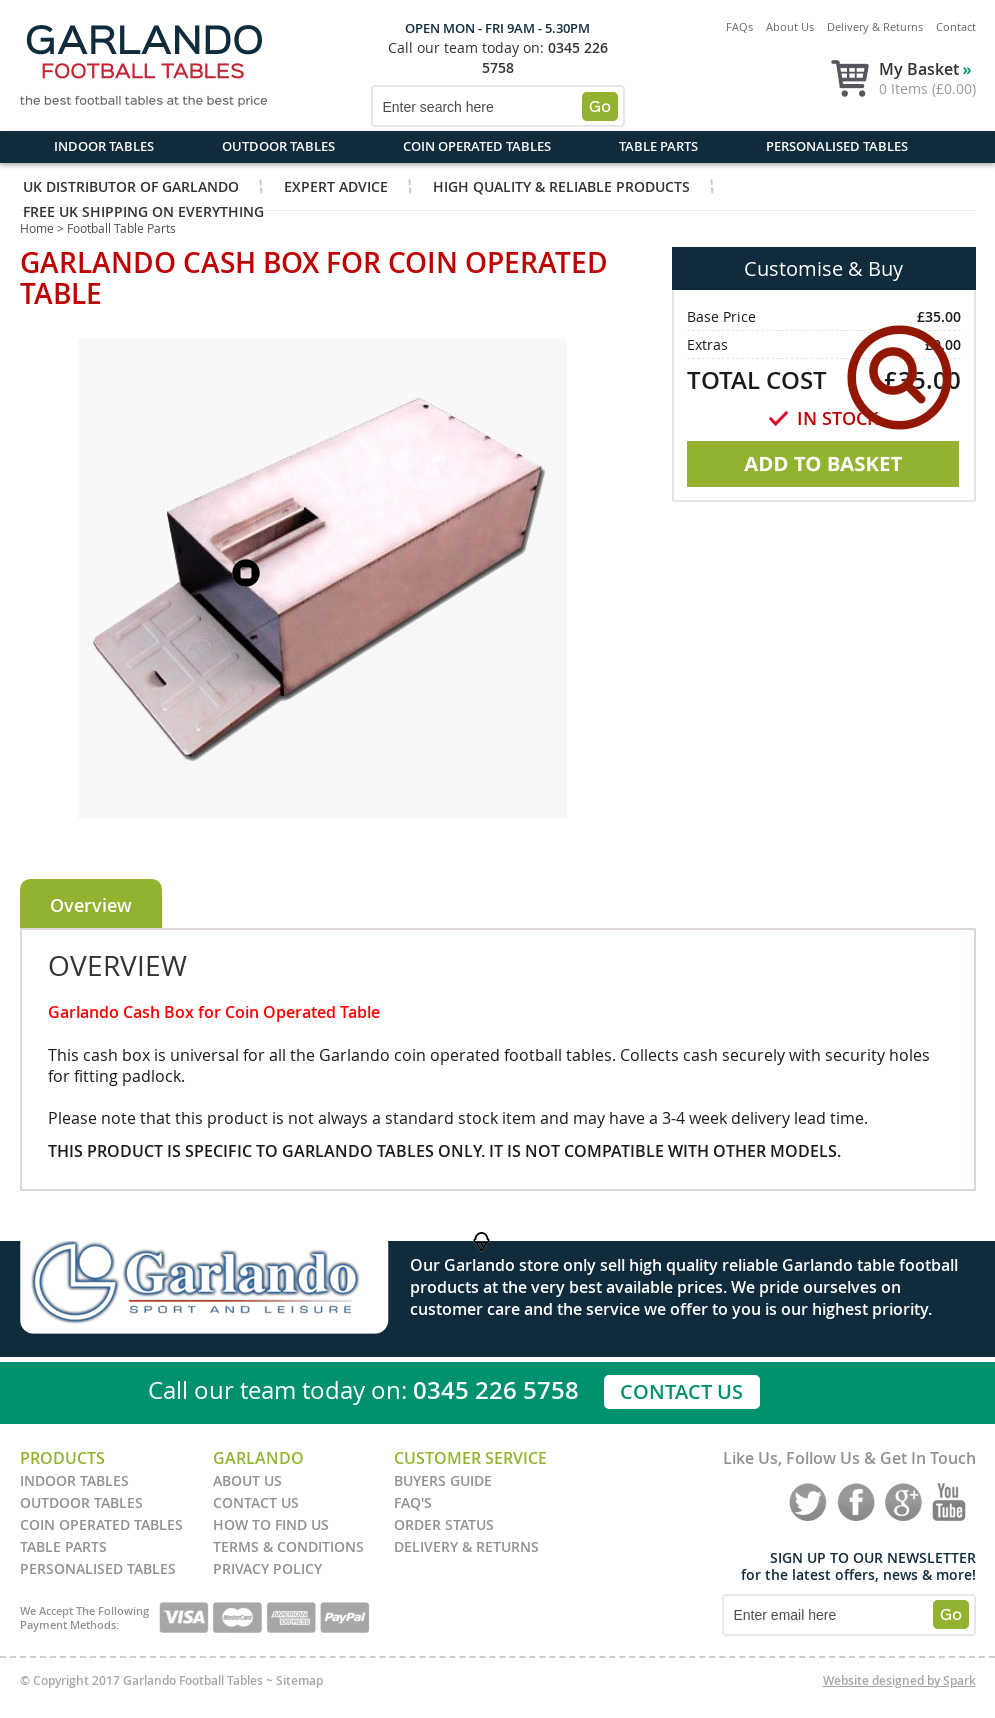 The image size is (995, 1718). What do you see at coordinates (246, 573) in the screenshot?
I see `stop media playback` at bounding box center [246, 573].